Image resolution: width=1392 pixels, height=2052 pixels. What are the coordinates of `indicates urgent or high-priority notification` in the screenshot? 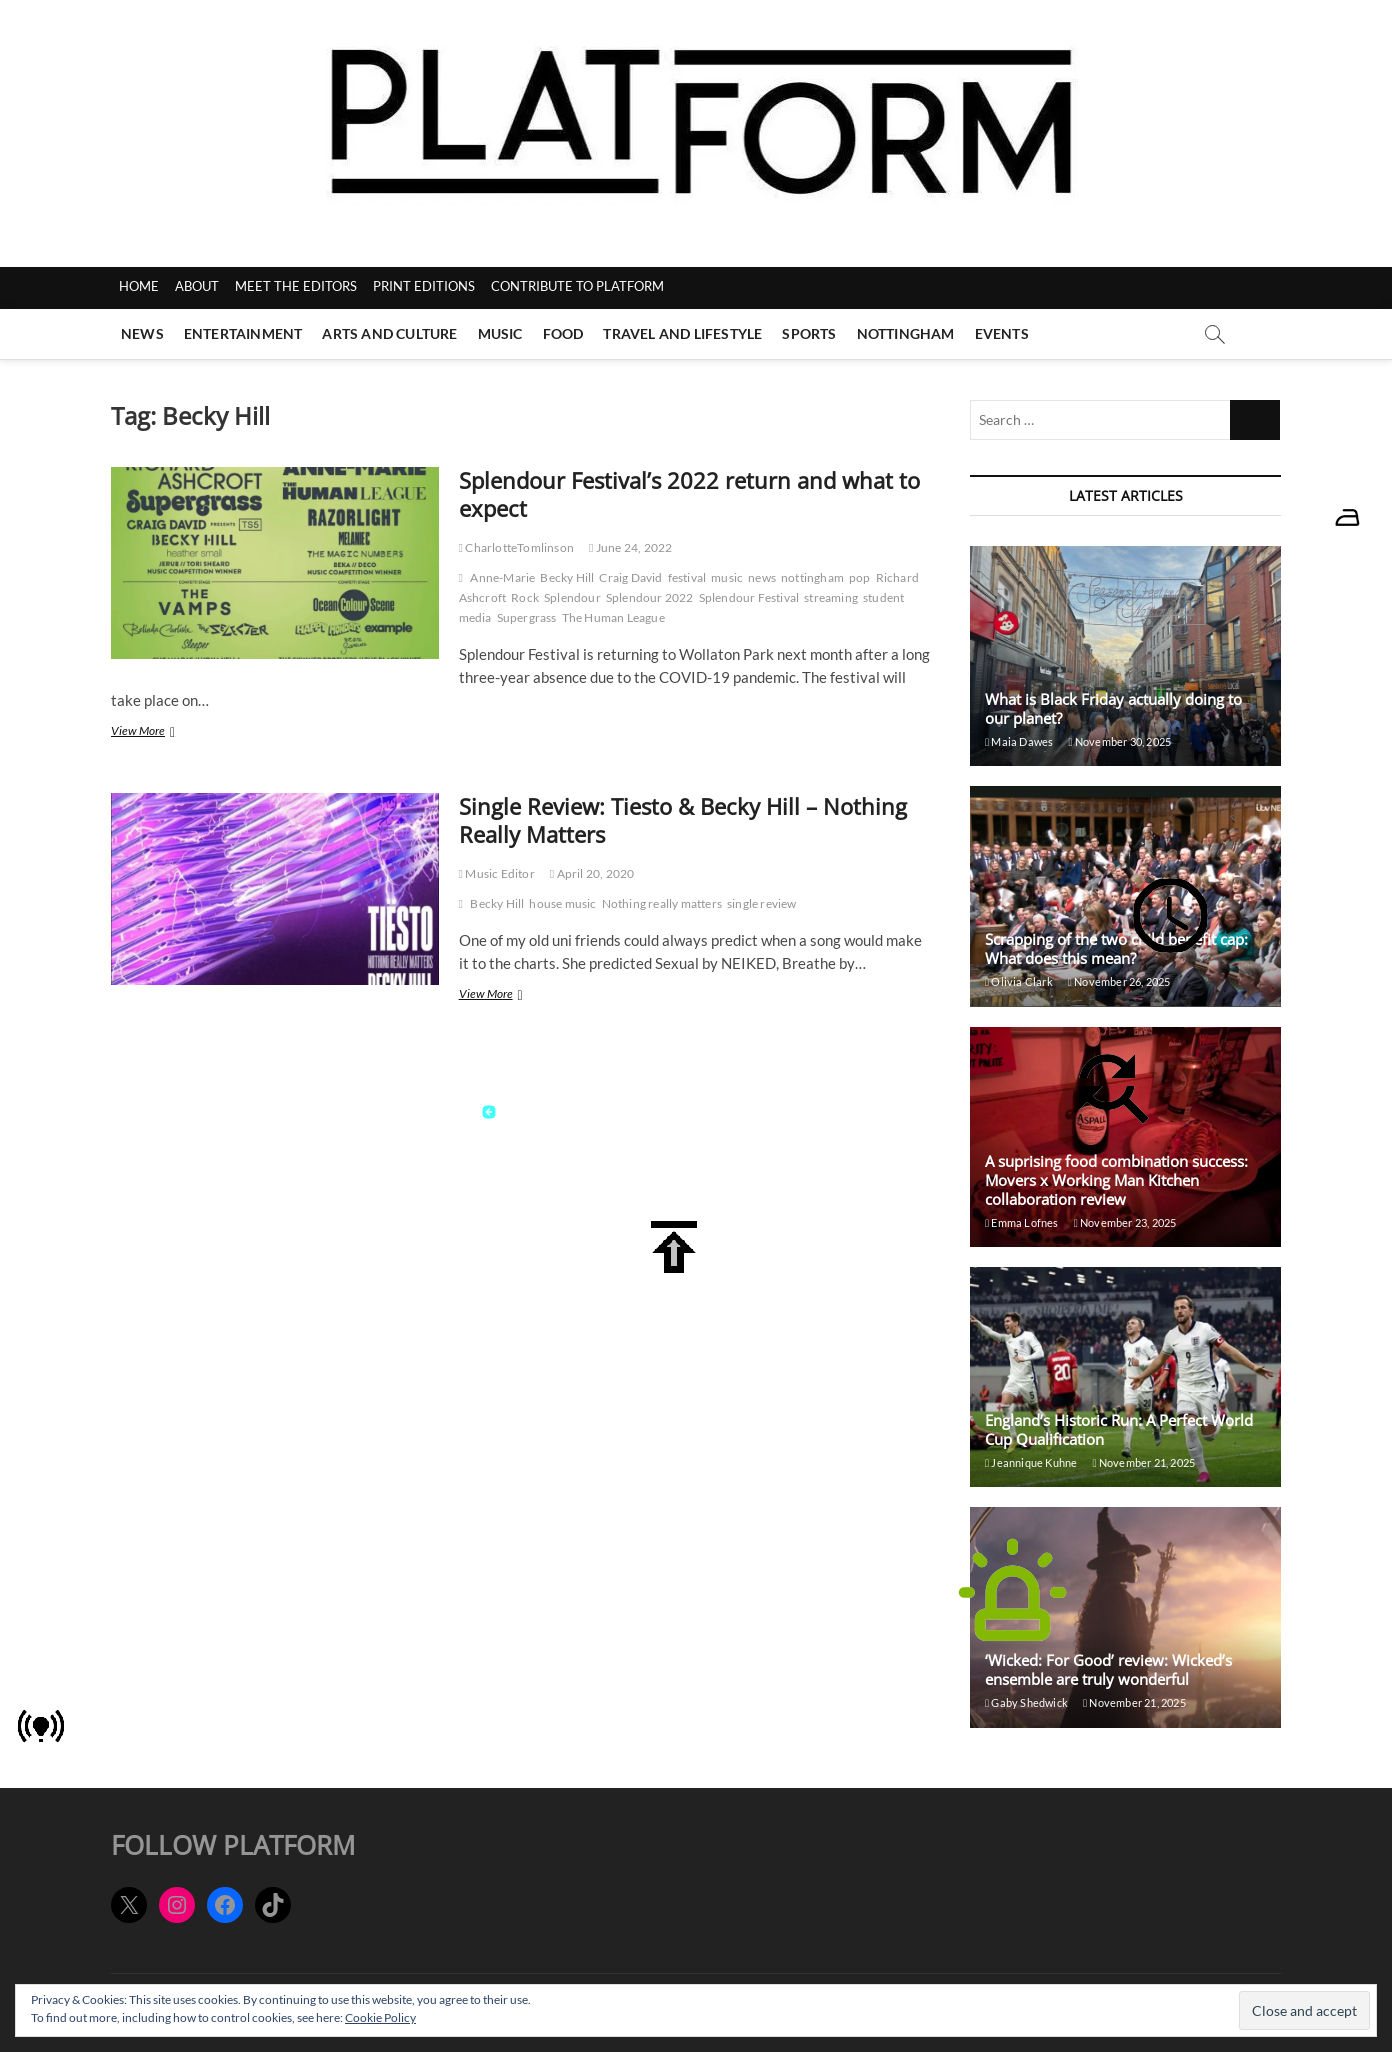 It's located at (1012, 1592).